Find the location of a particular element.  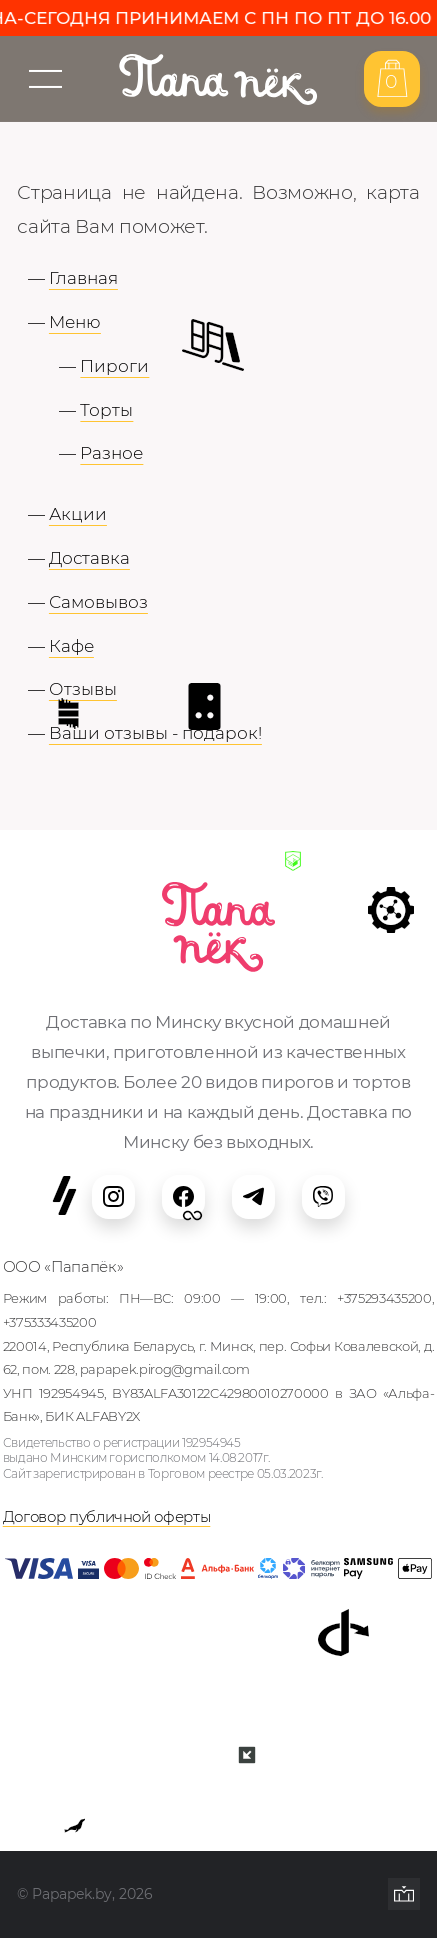

SVGO tool or SVG optimization settings is located at coordinates (391, 910).